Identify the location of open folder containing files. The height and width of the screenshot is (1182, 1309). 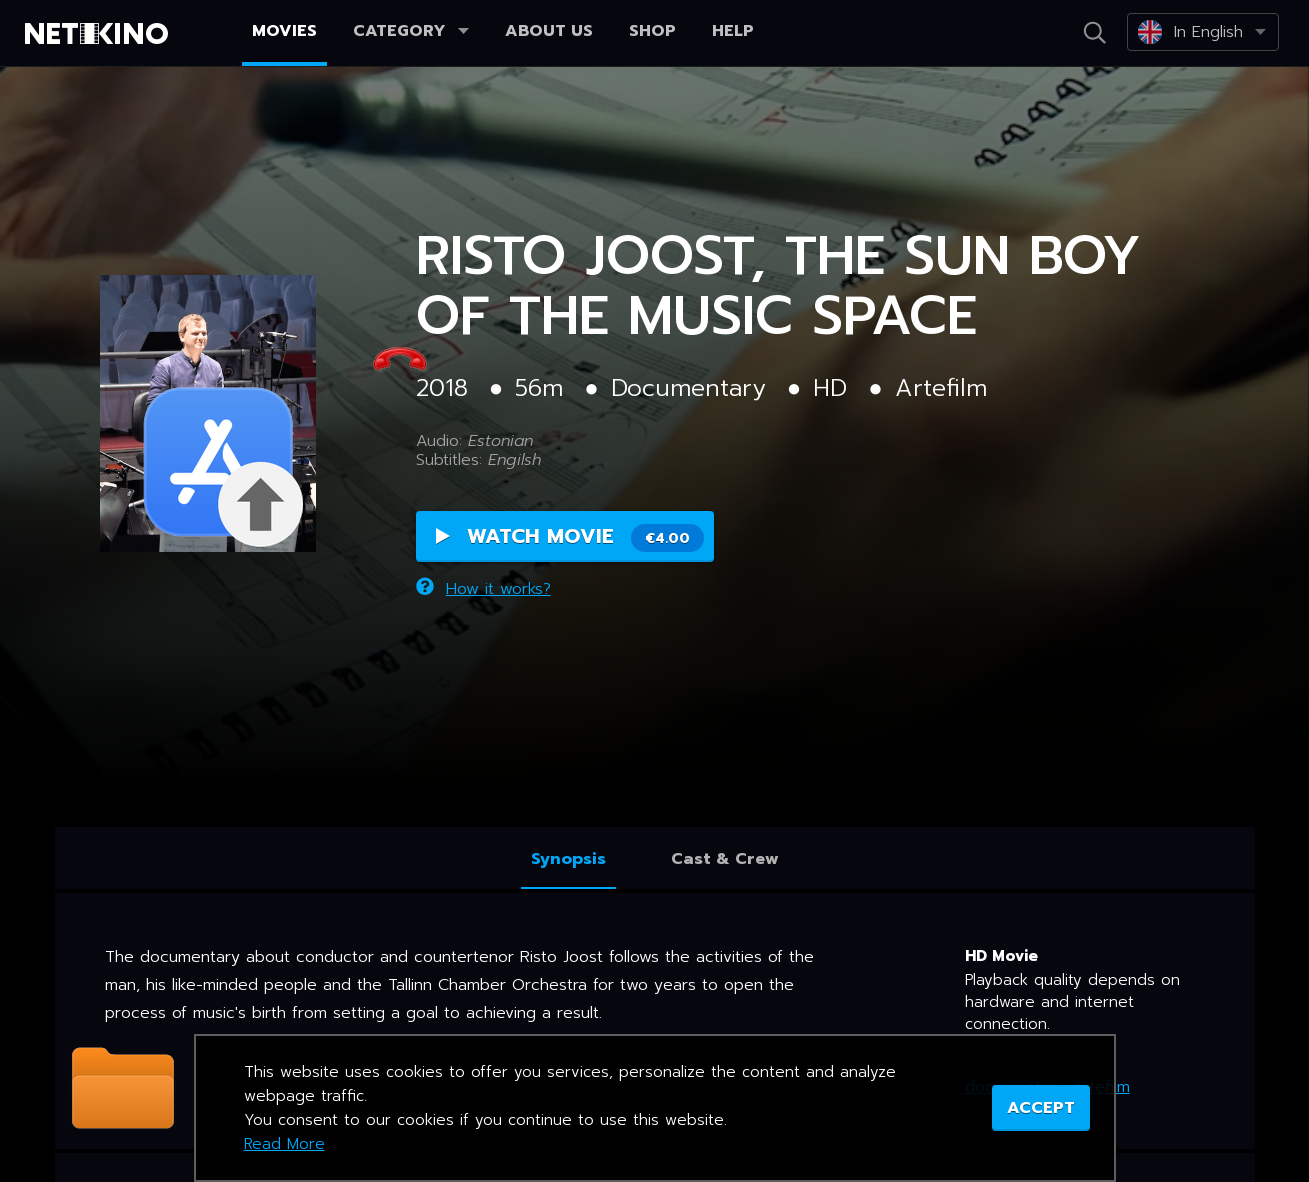
(123, 1088).